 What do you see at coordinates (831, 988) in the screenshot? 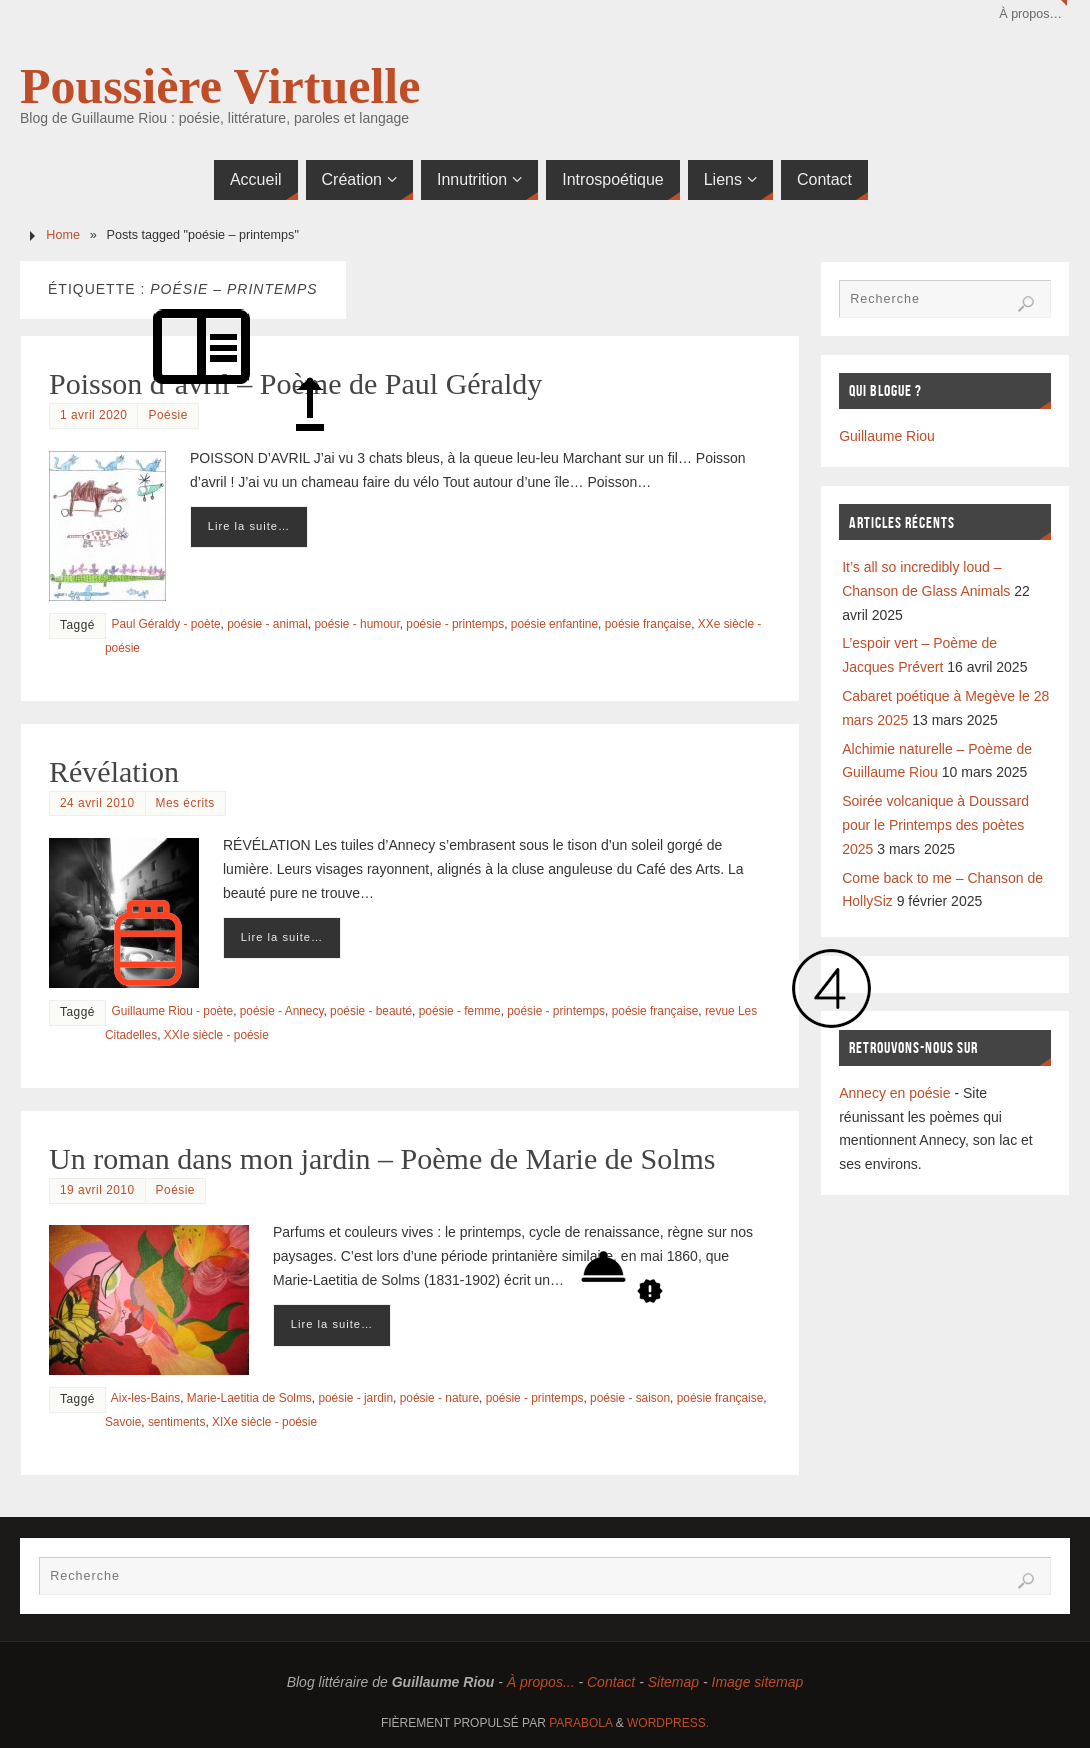
I see `indicates step four in a multi-step process` at bounding box center [831, 988].